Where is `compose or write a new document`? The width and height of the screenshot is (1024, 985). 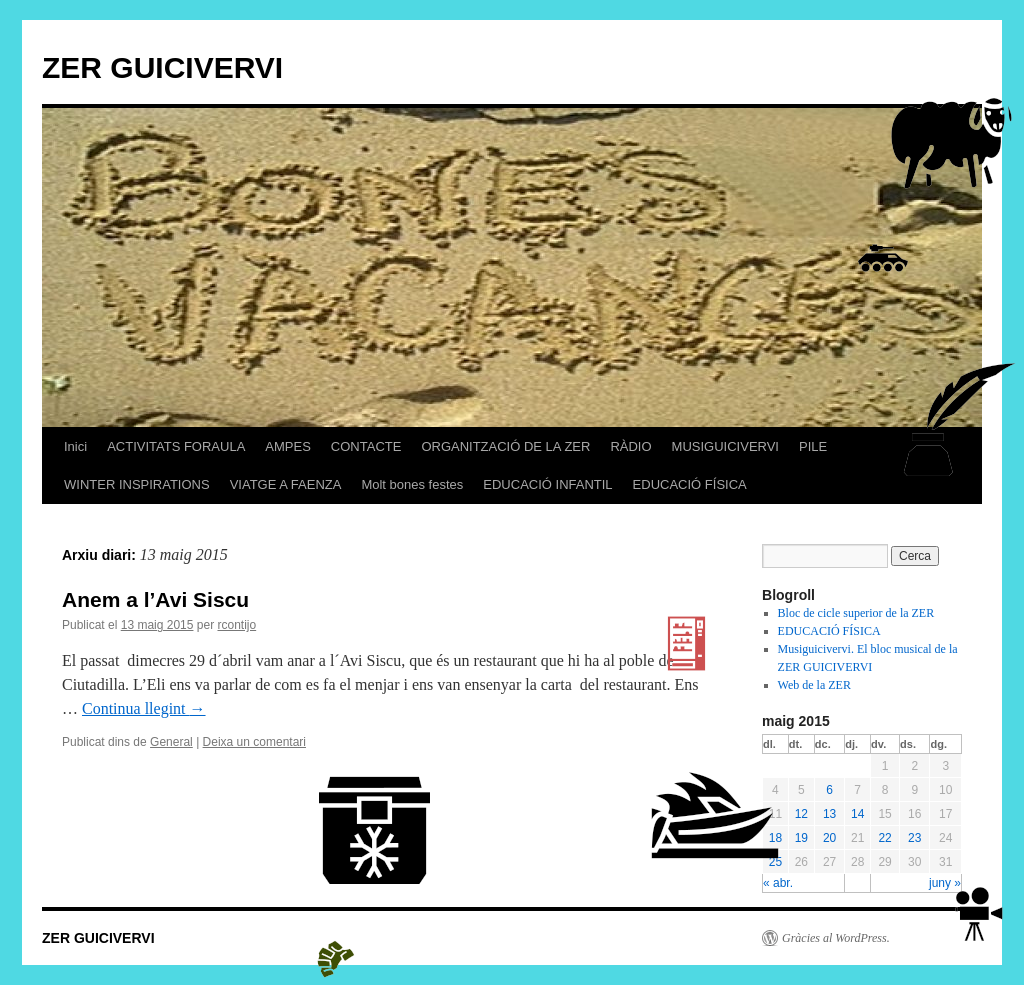
compose or write a new document is located at coordinates (958, 420).